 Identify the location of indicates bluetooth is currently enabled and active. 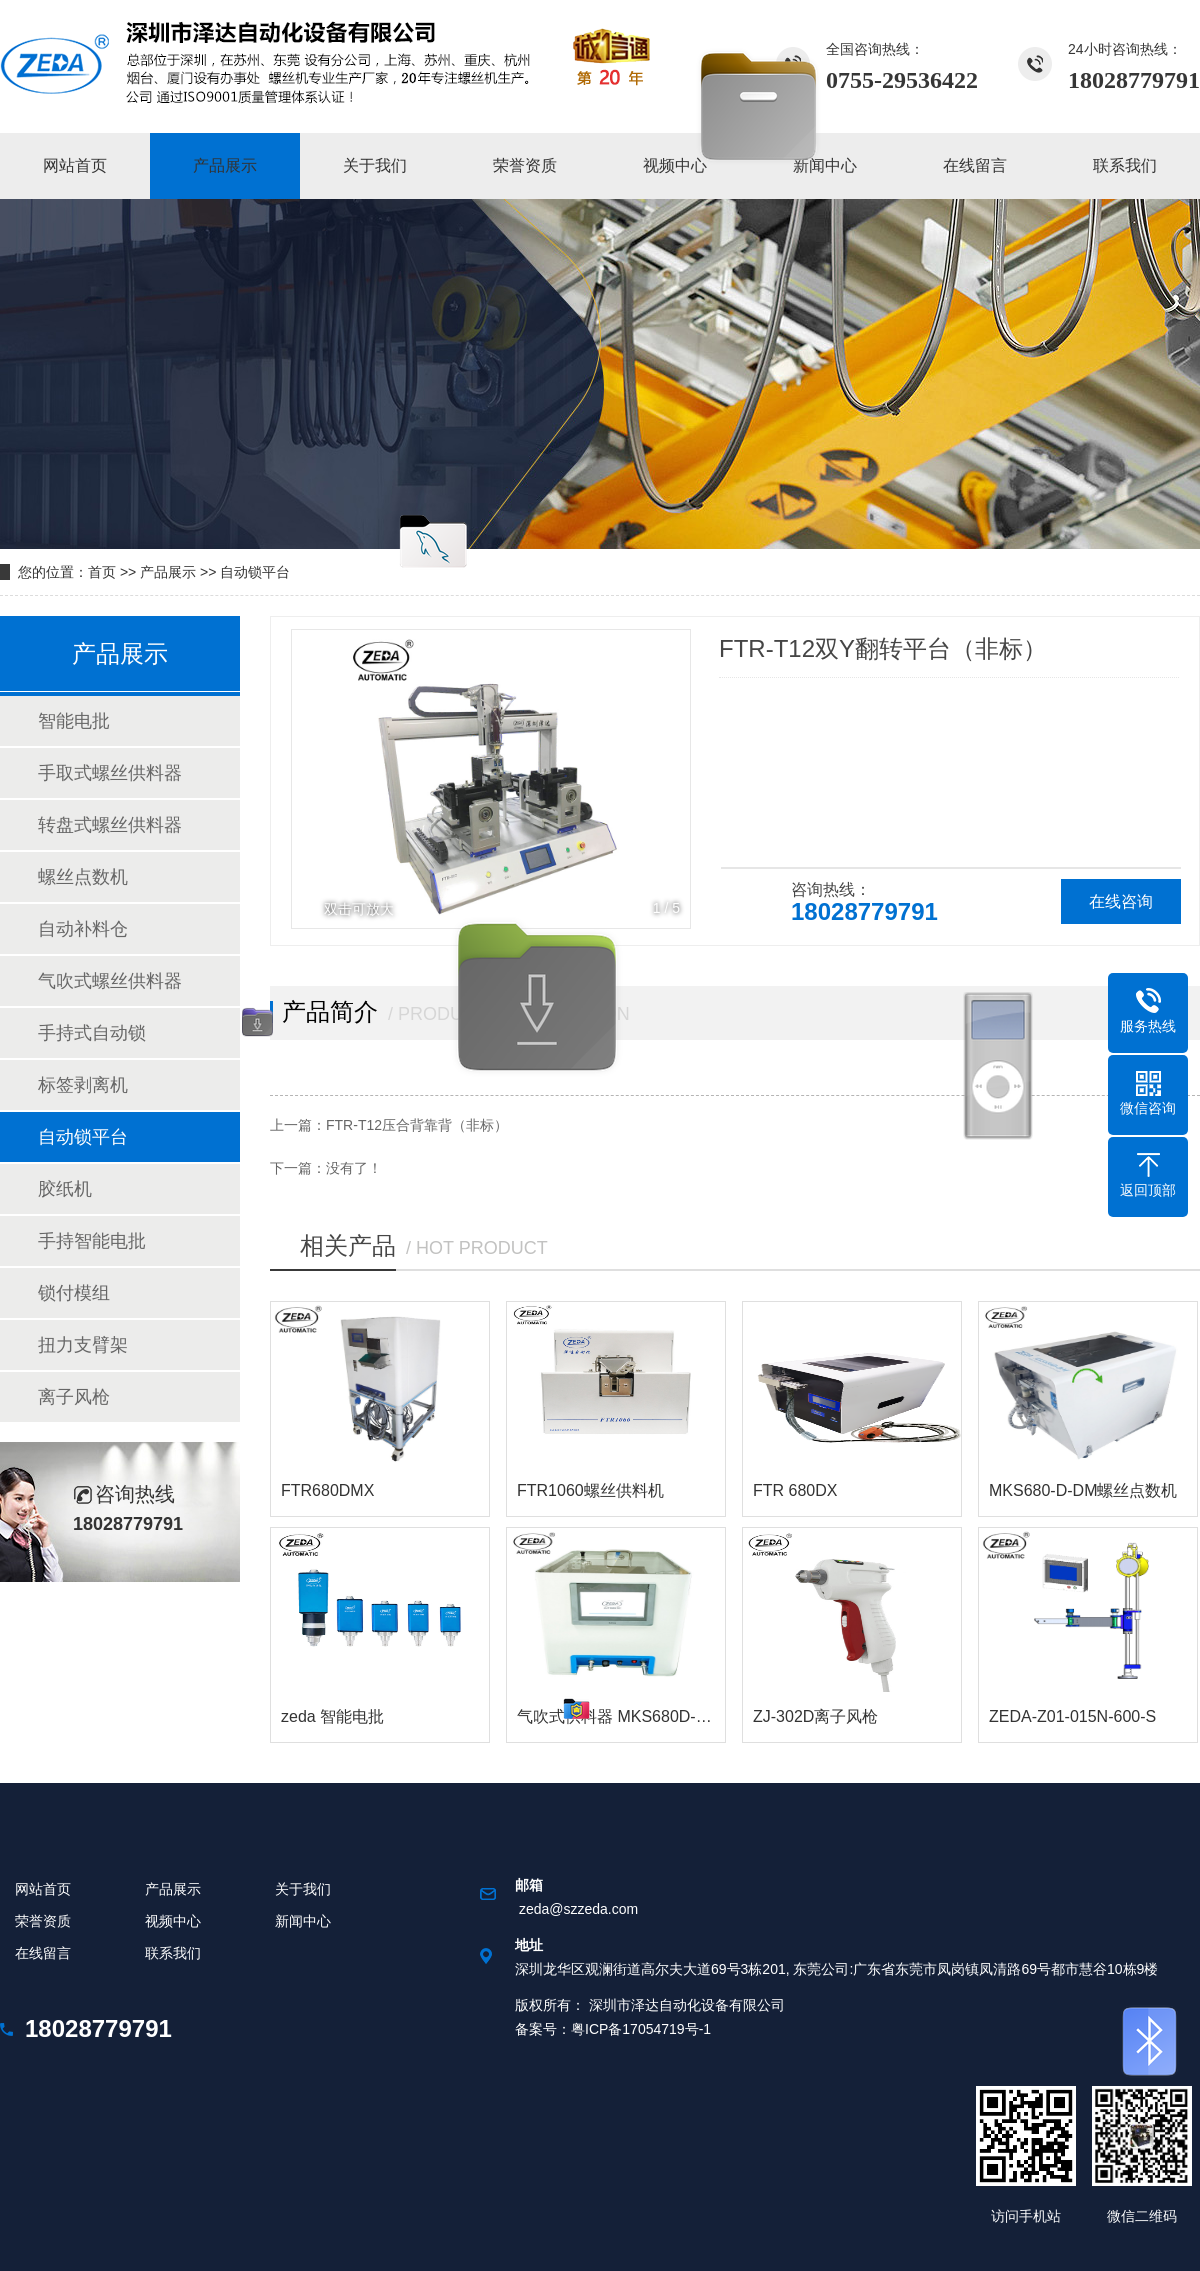
(1149, 2041).